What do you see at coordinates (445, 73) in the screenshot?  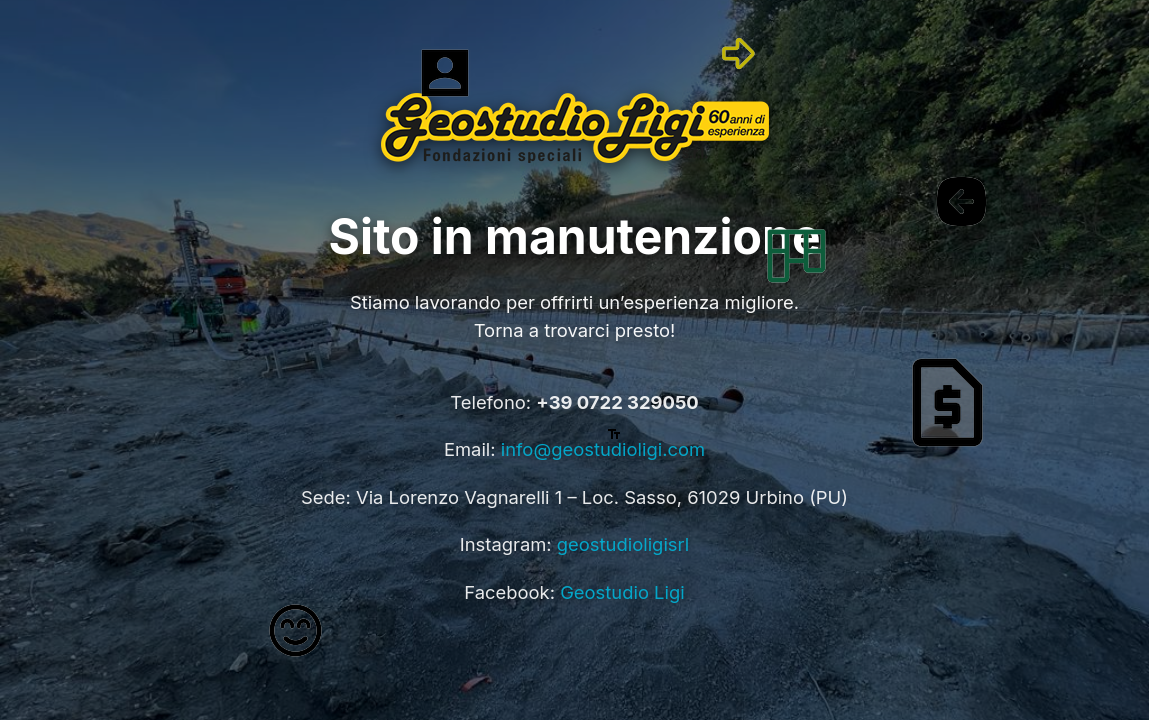 I see `view your account profile` at bounding box center [445, 73].